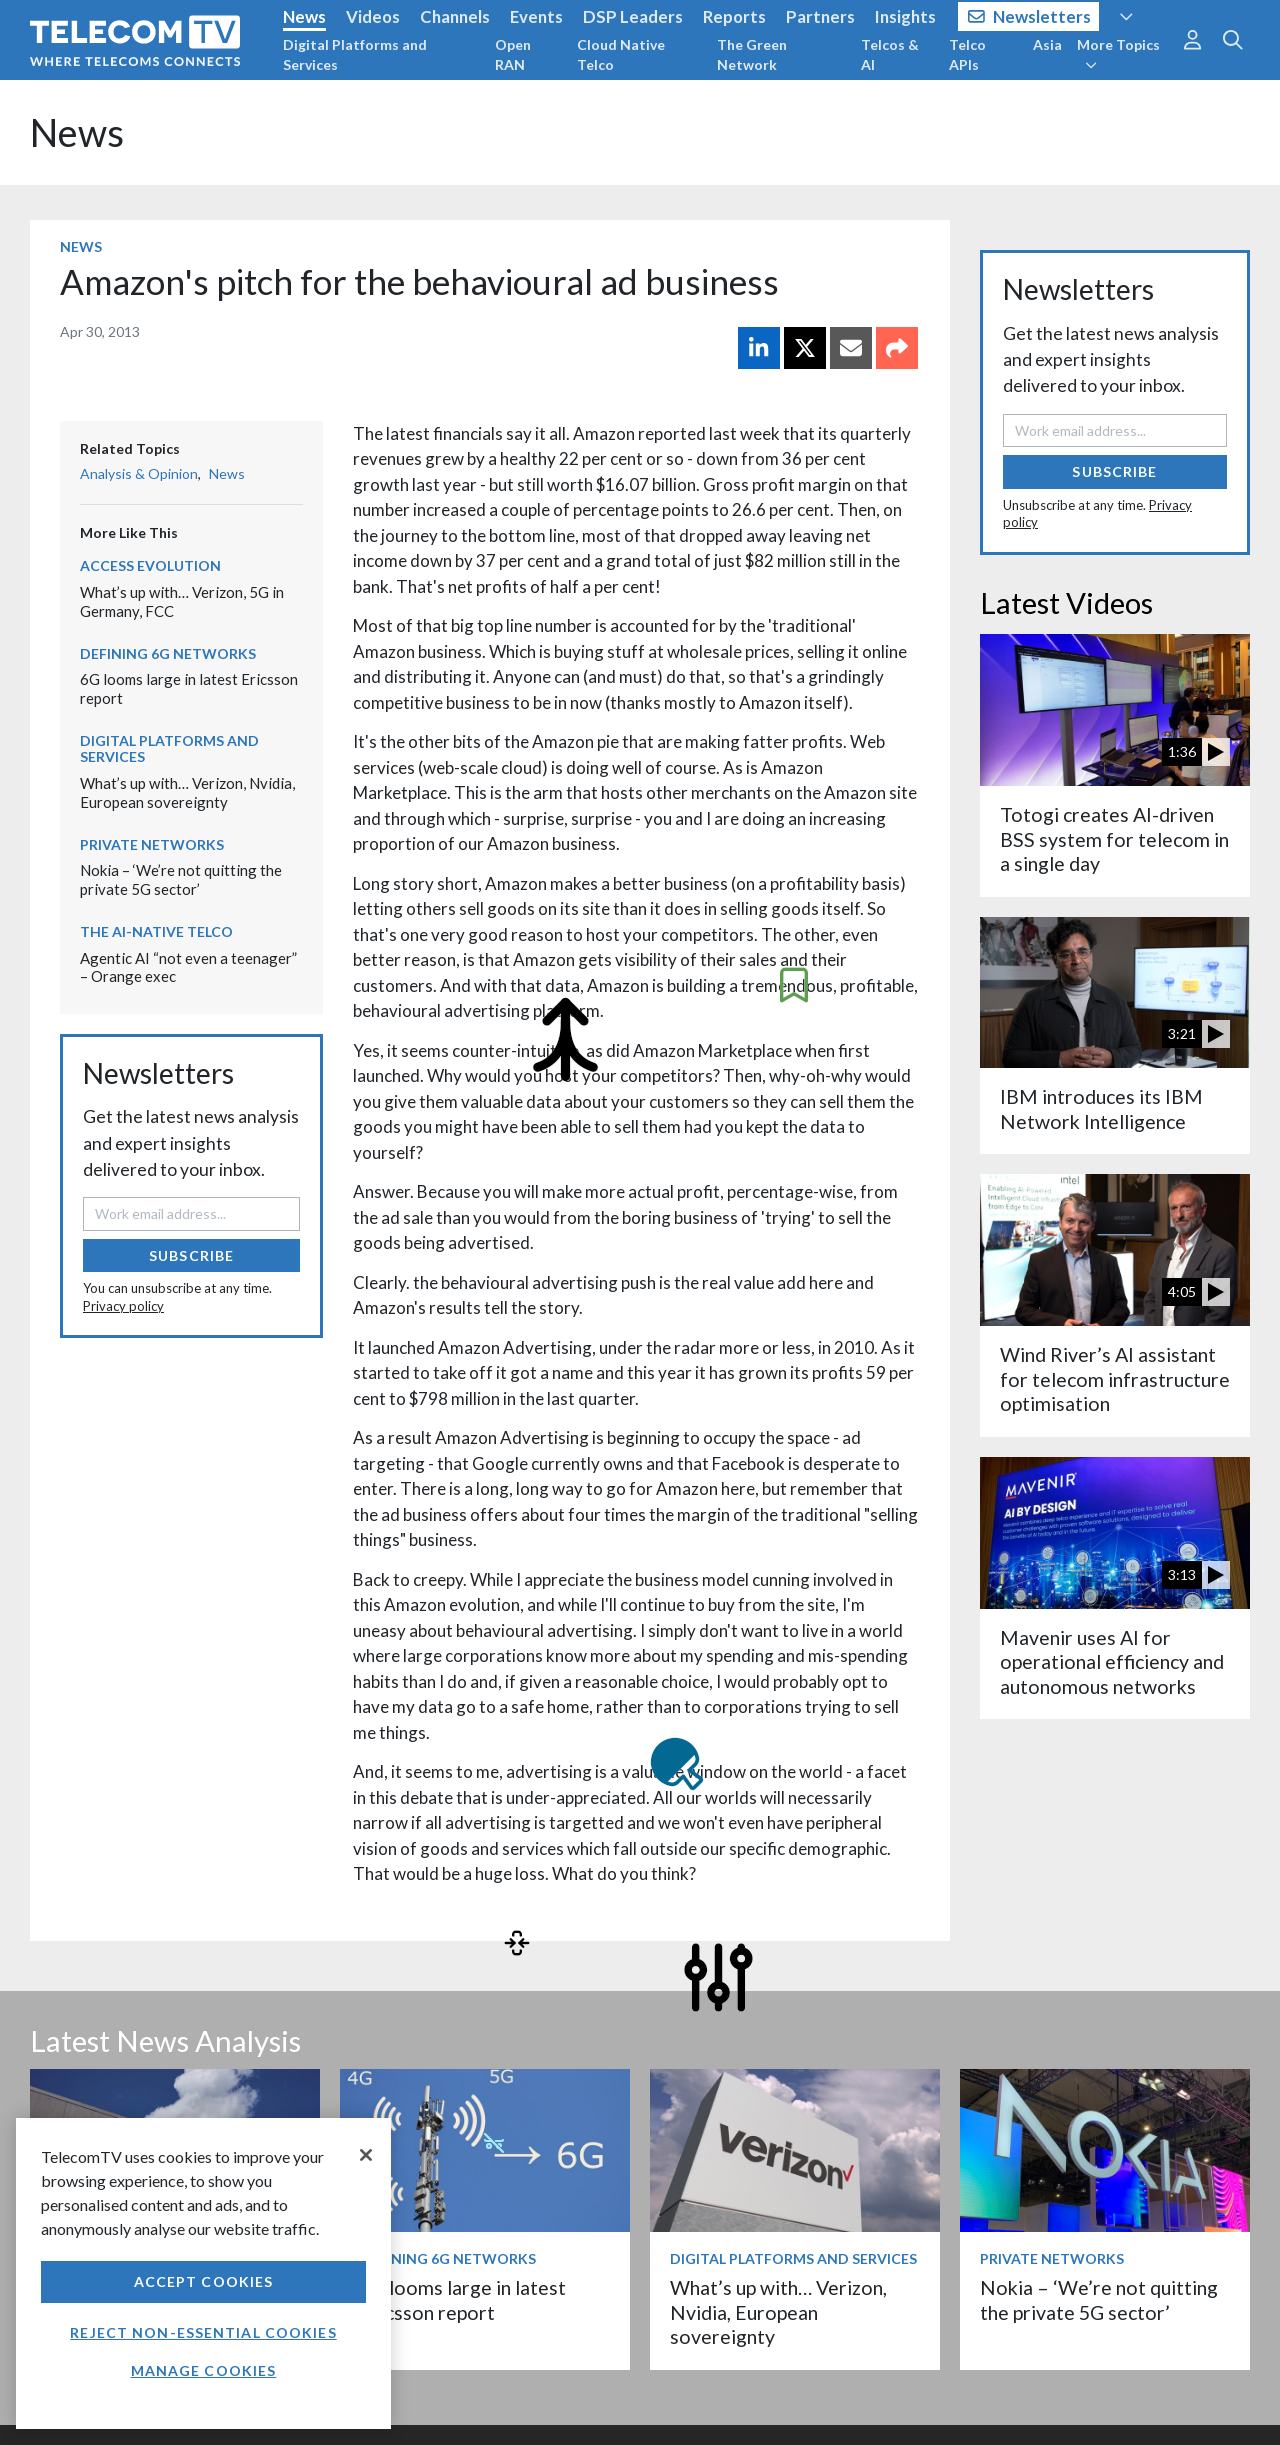  What do you see at coordinates (718, 1977) in the screenshot?
I see `adjust settings or preferences` at bounding box center [718, 1977].